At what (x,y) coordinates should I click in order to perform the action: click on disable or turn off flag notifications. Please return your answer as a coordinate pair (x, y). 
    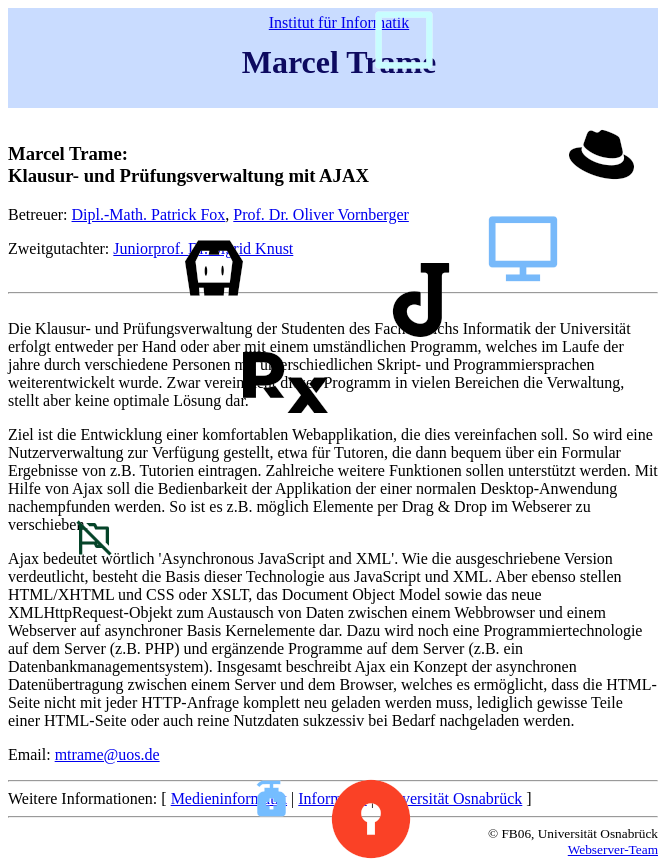
    Looking at the image, I should click on (94, 538).